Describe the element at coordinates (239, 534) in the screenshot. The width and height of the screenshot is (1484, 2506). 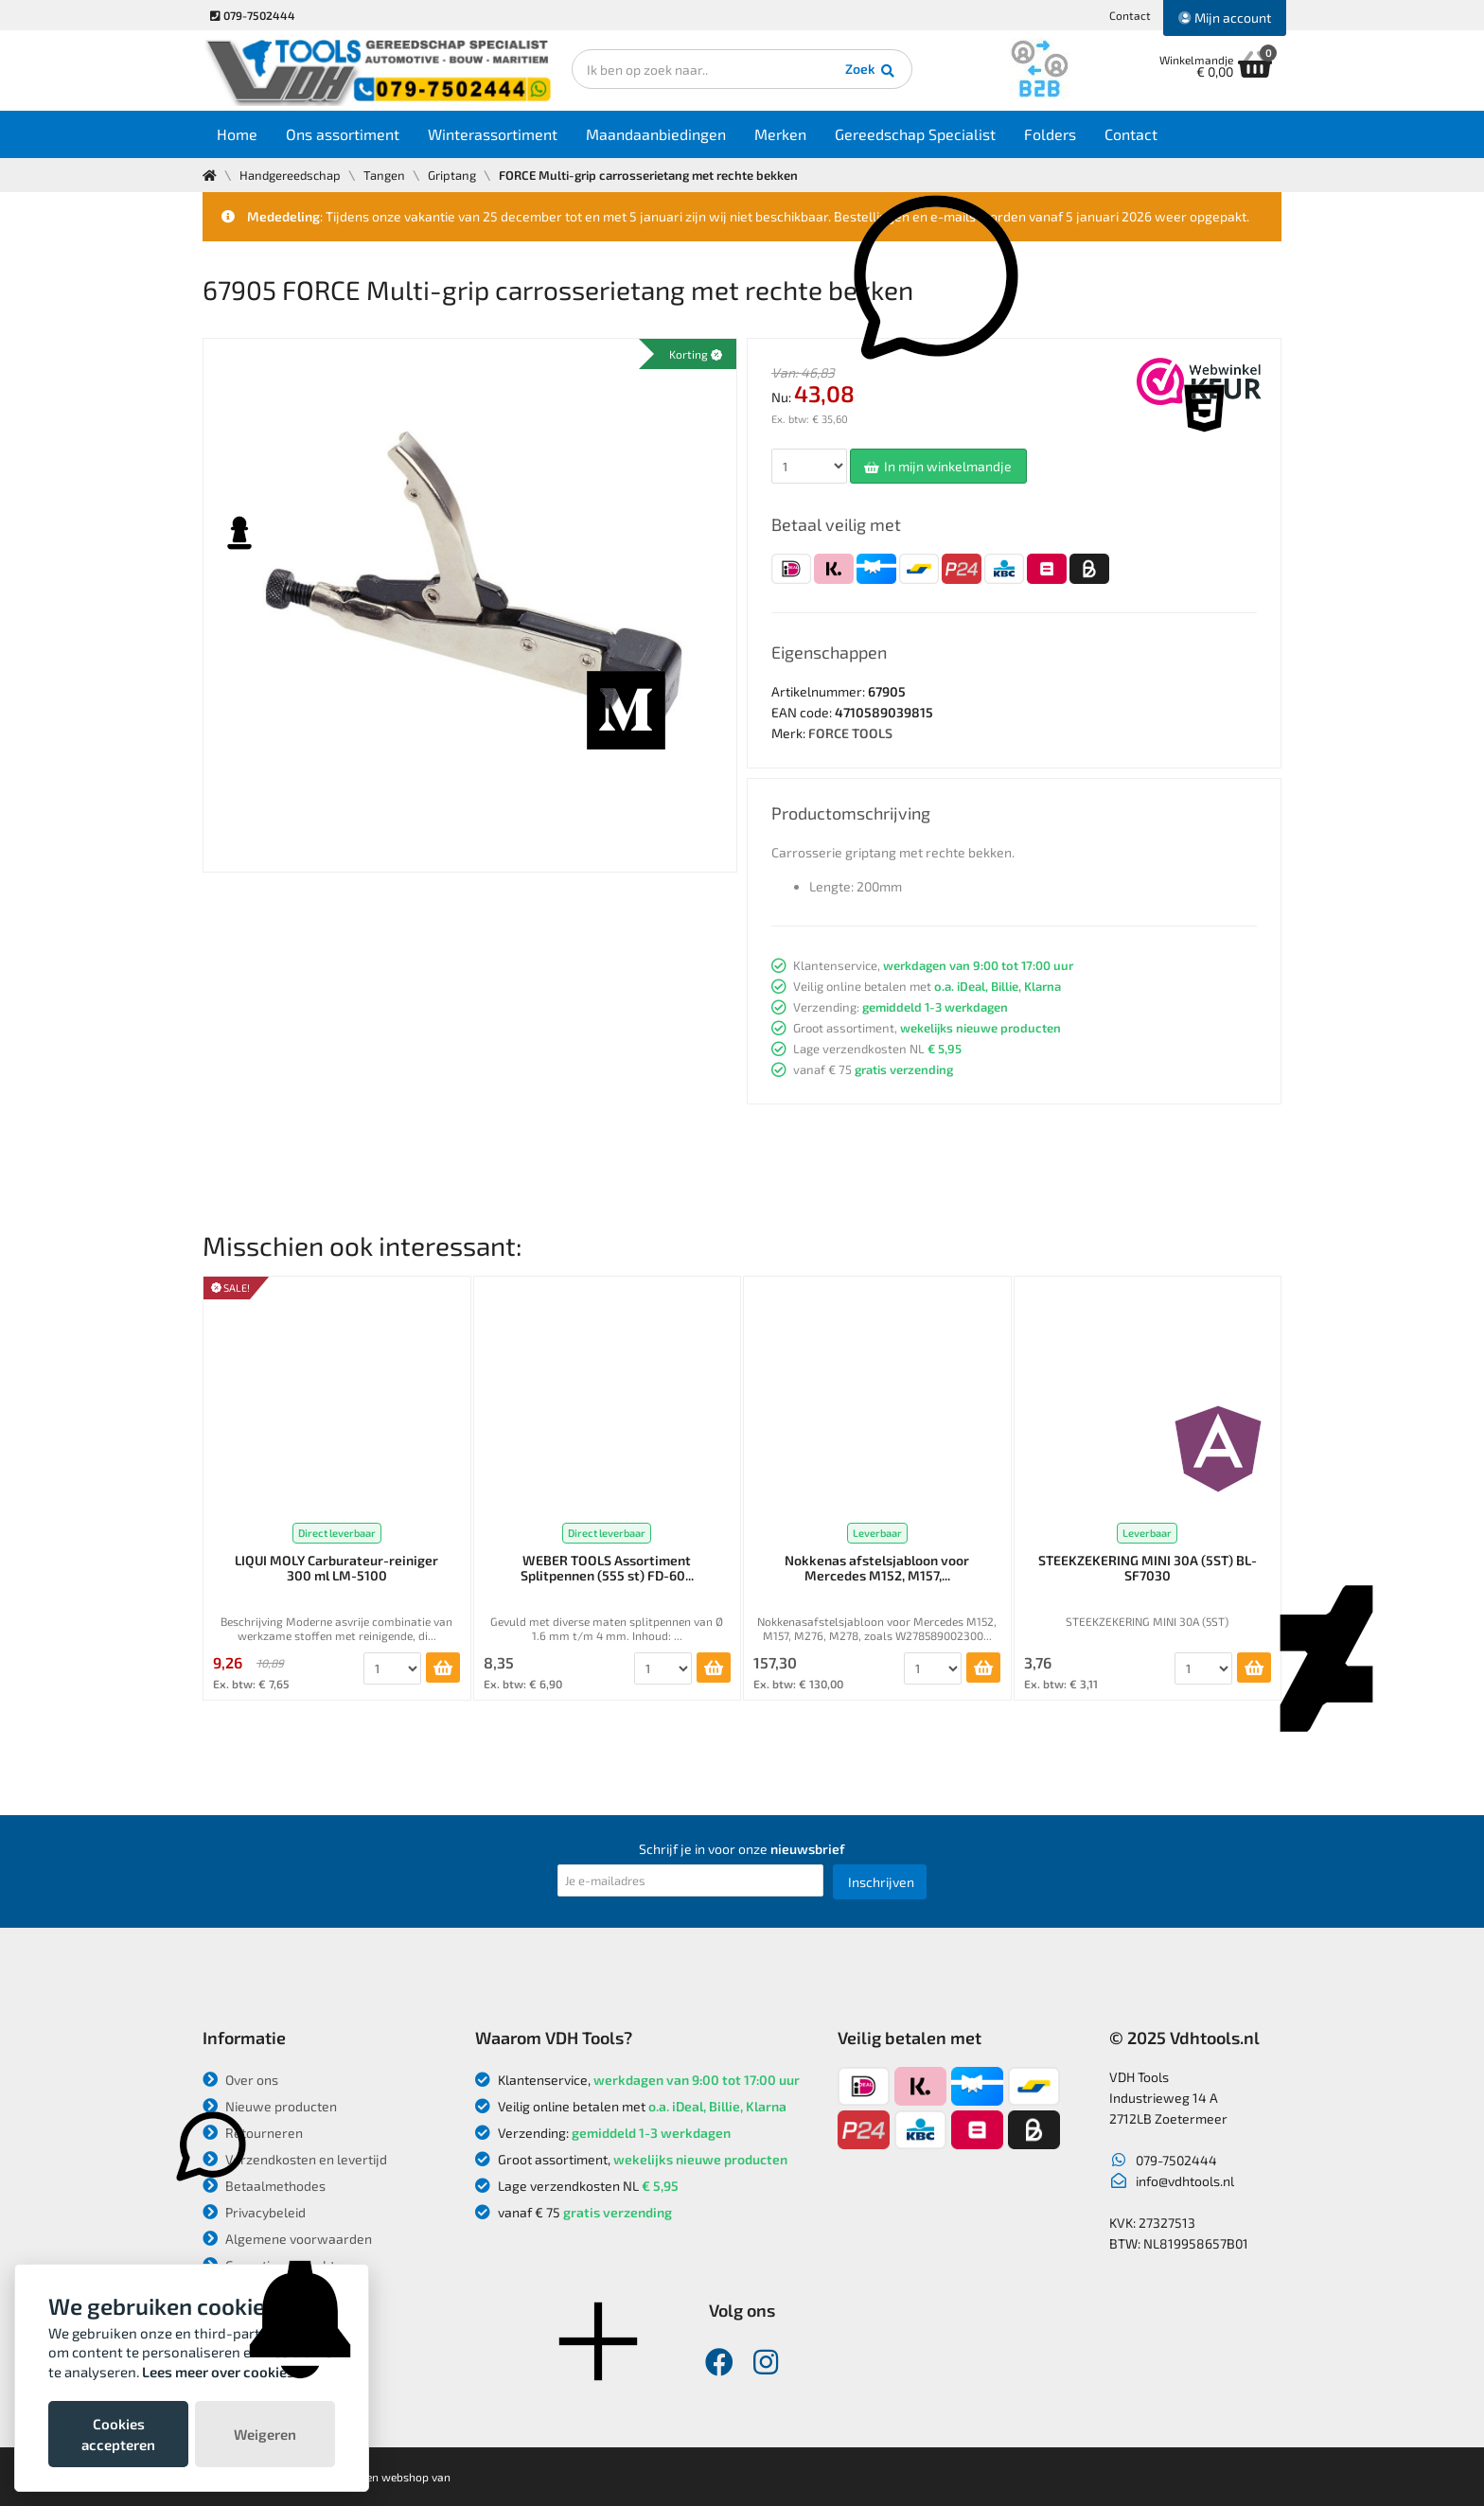
I see `play chess or access chess game` at that location.